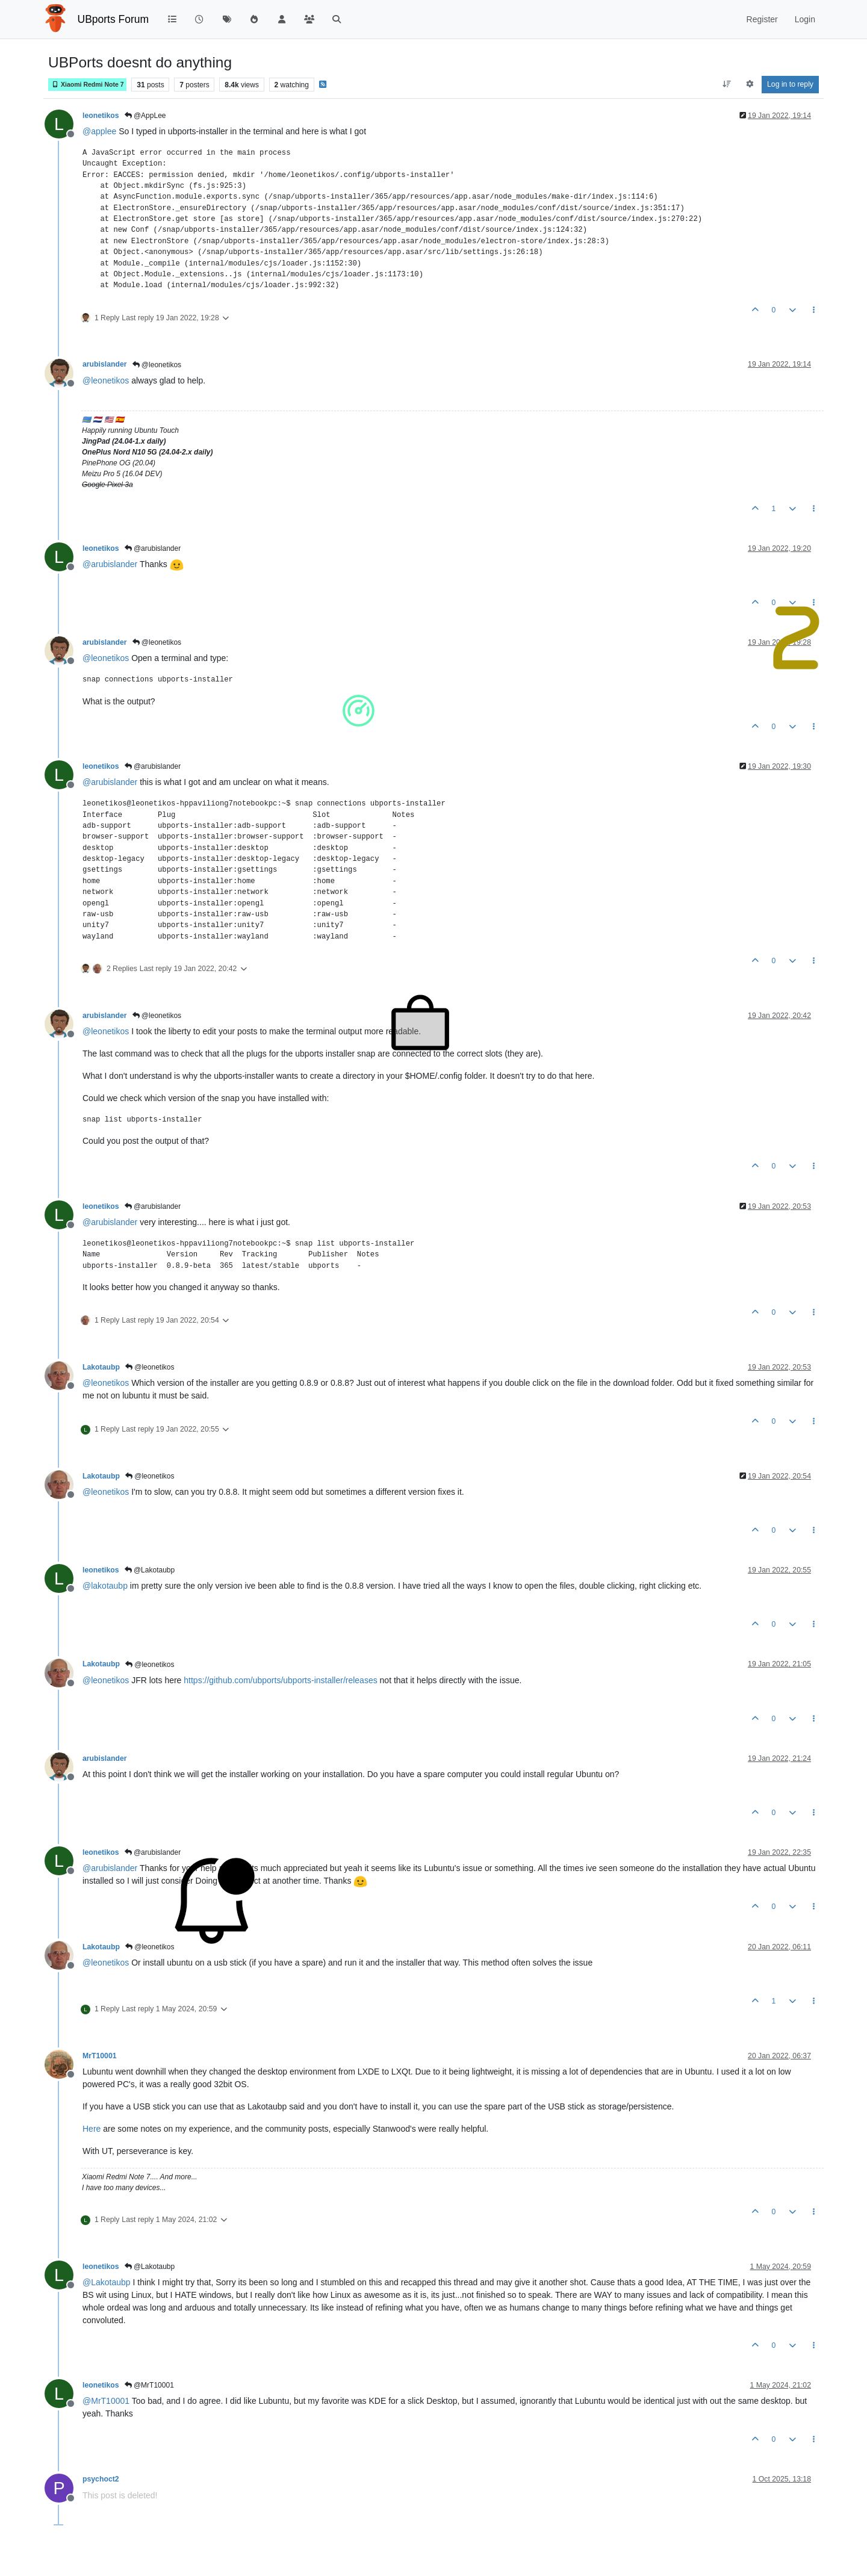 The image size is (867, 2576). Describe the element at coordinates (420, 1026) in the screenshot. I see `view your shopping bag` at that location.